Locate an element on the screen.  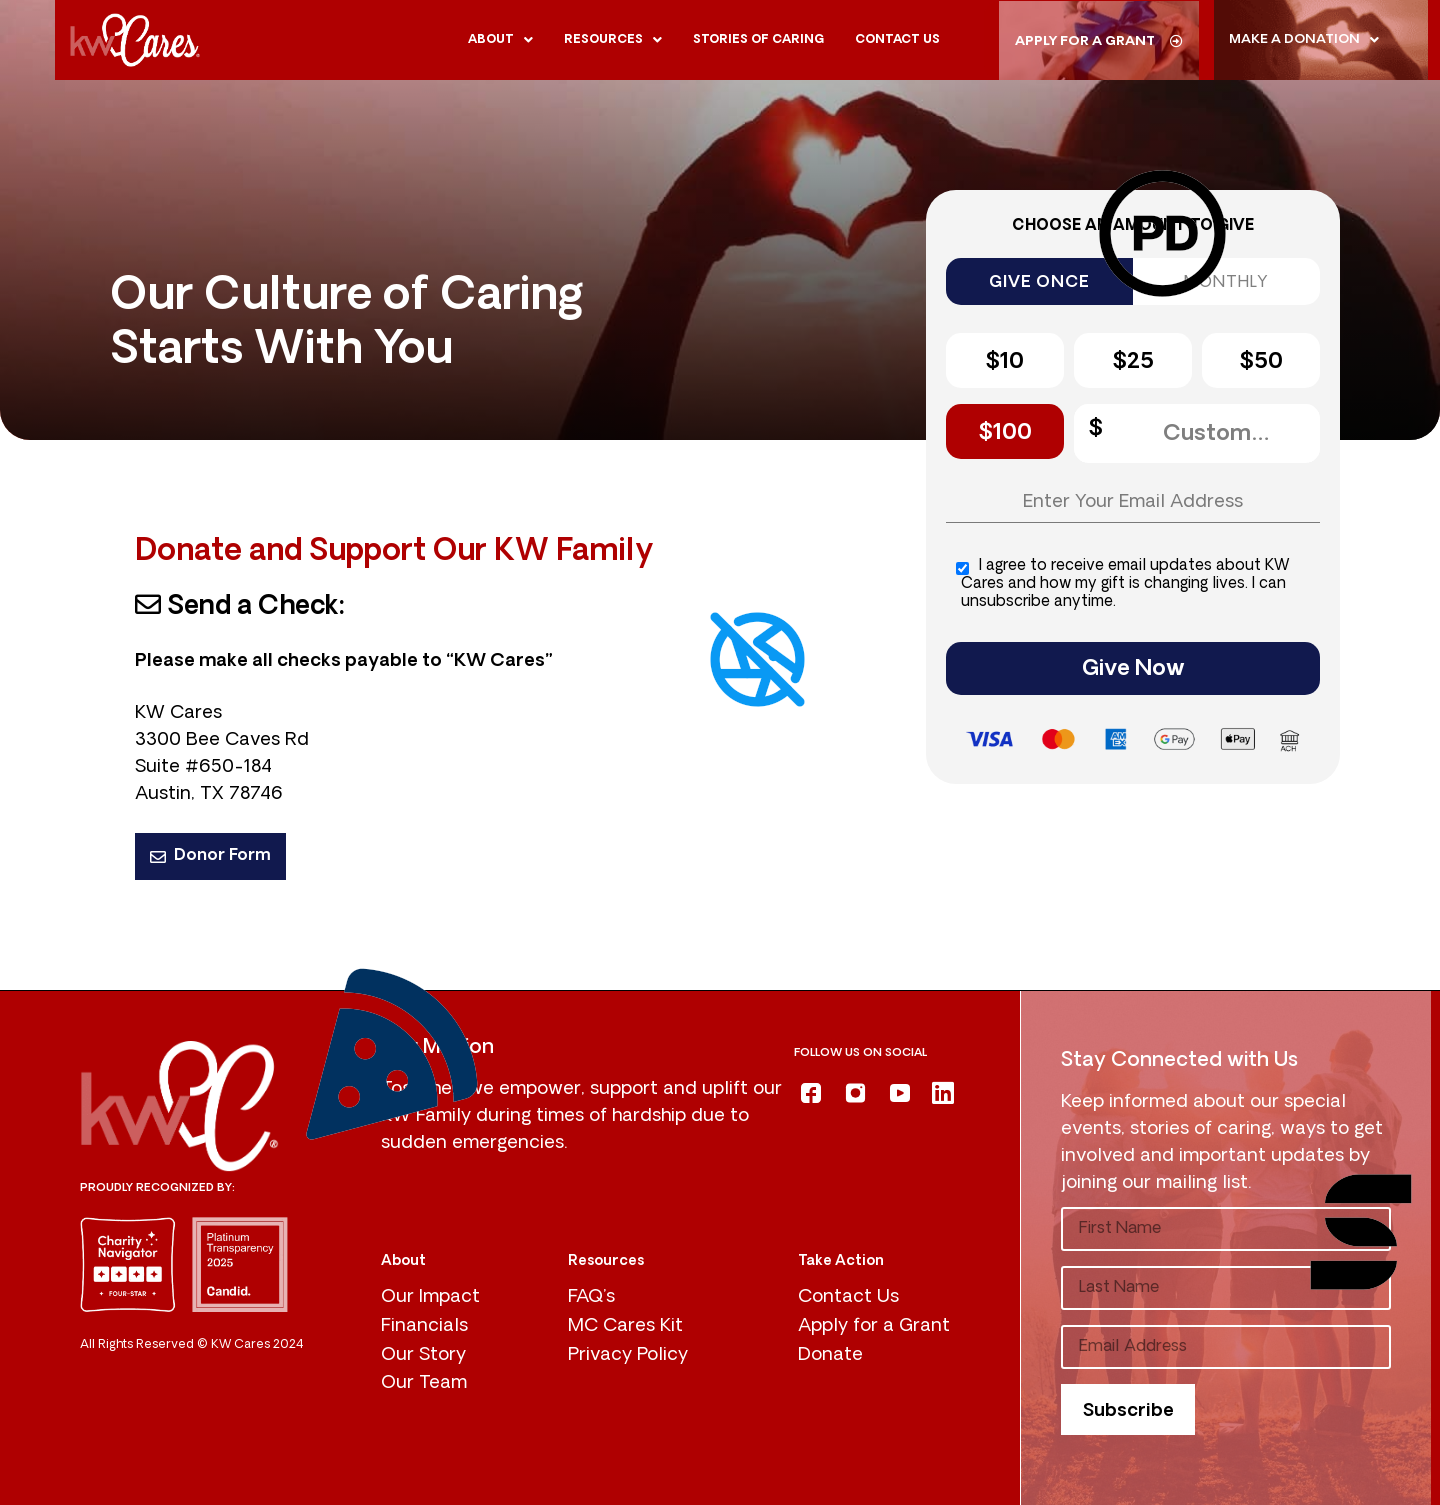
camera aperture disabled is located at coordinates (757, 659).